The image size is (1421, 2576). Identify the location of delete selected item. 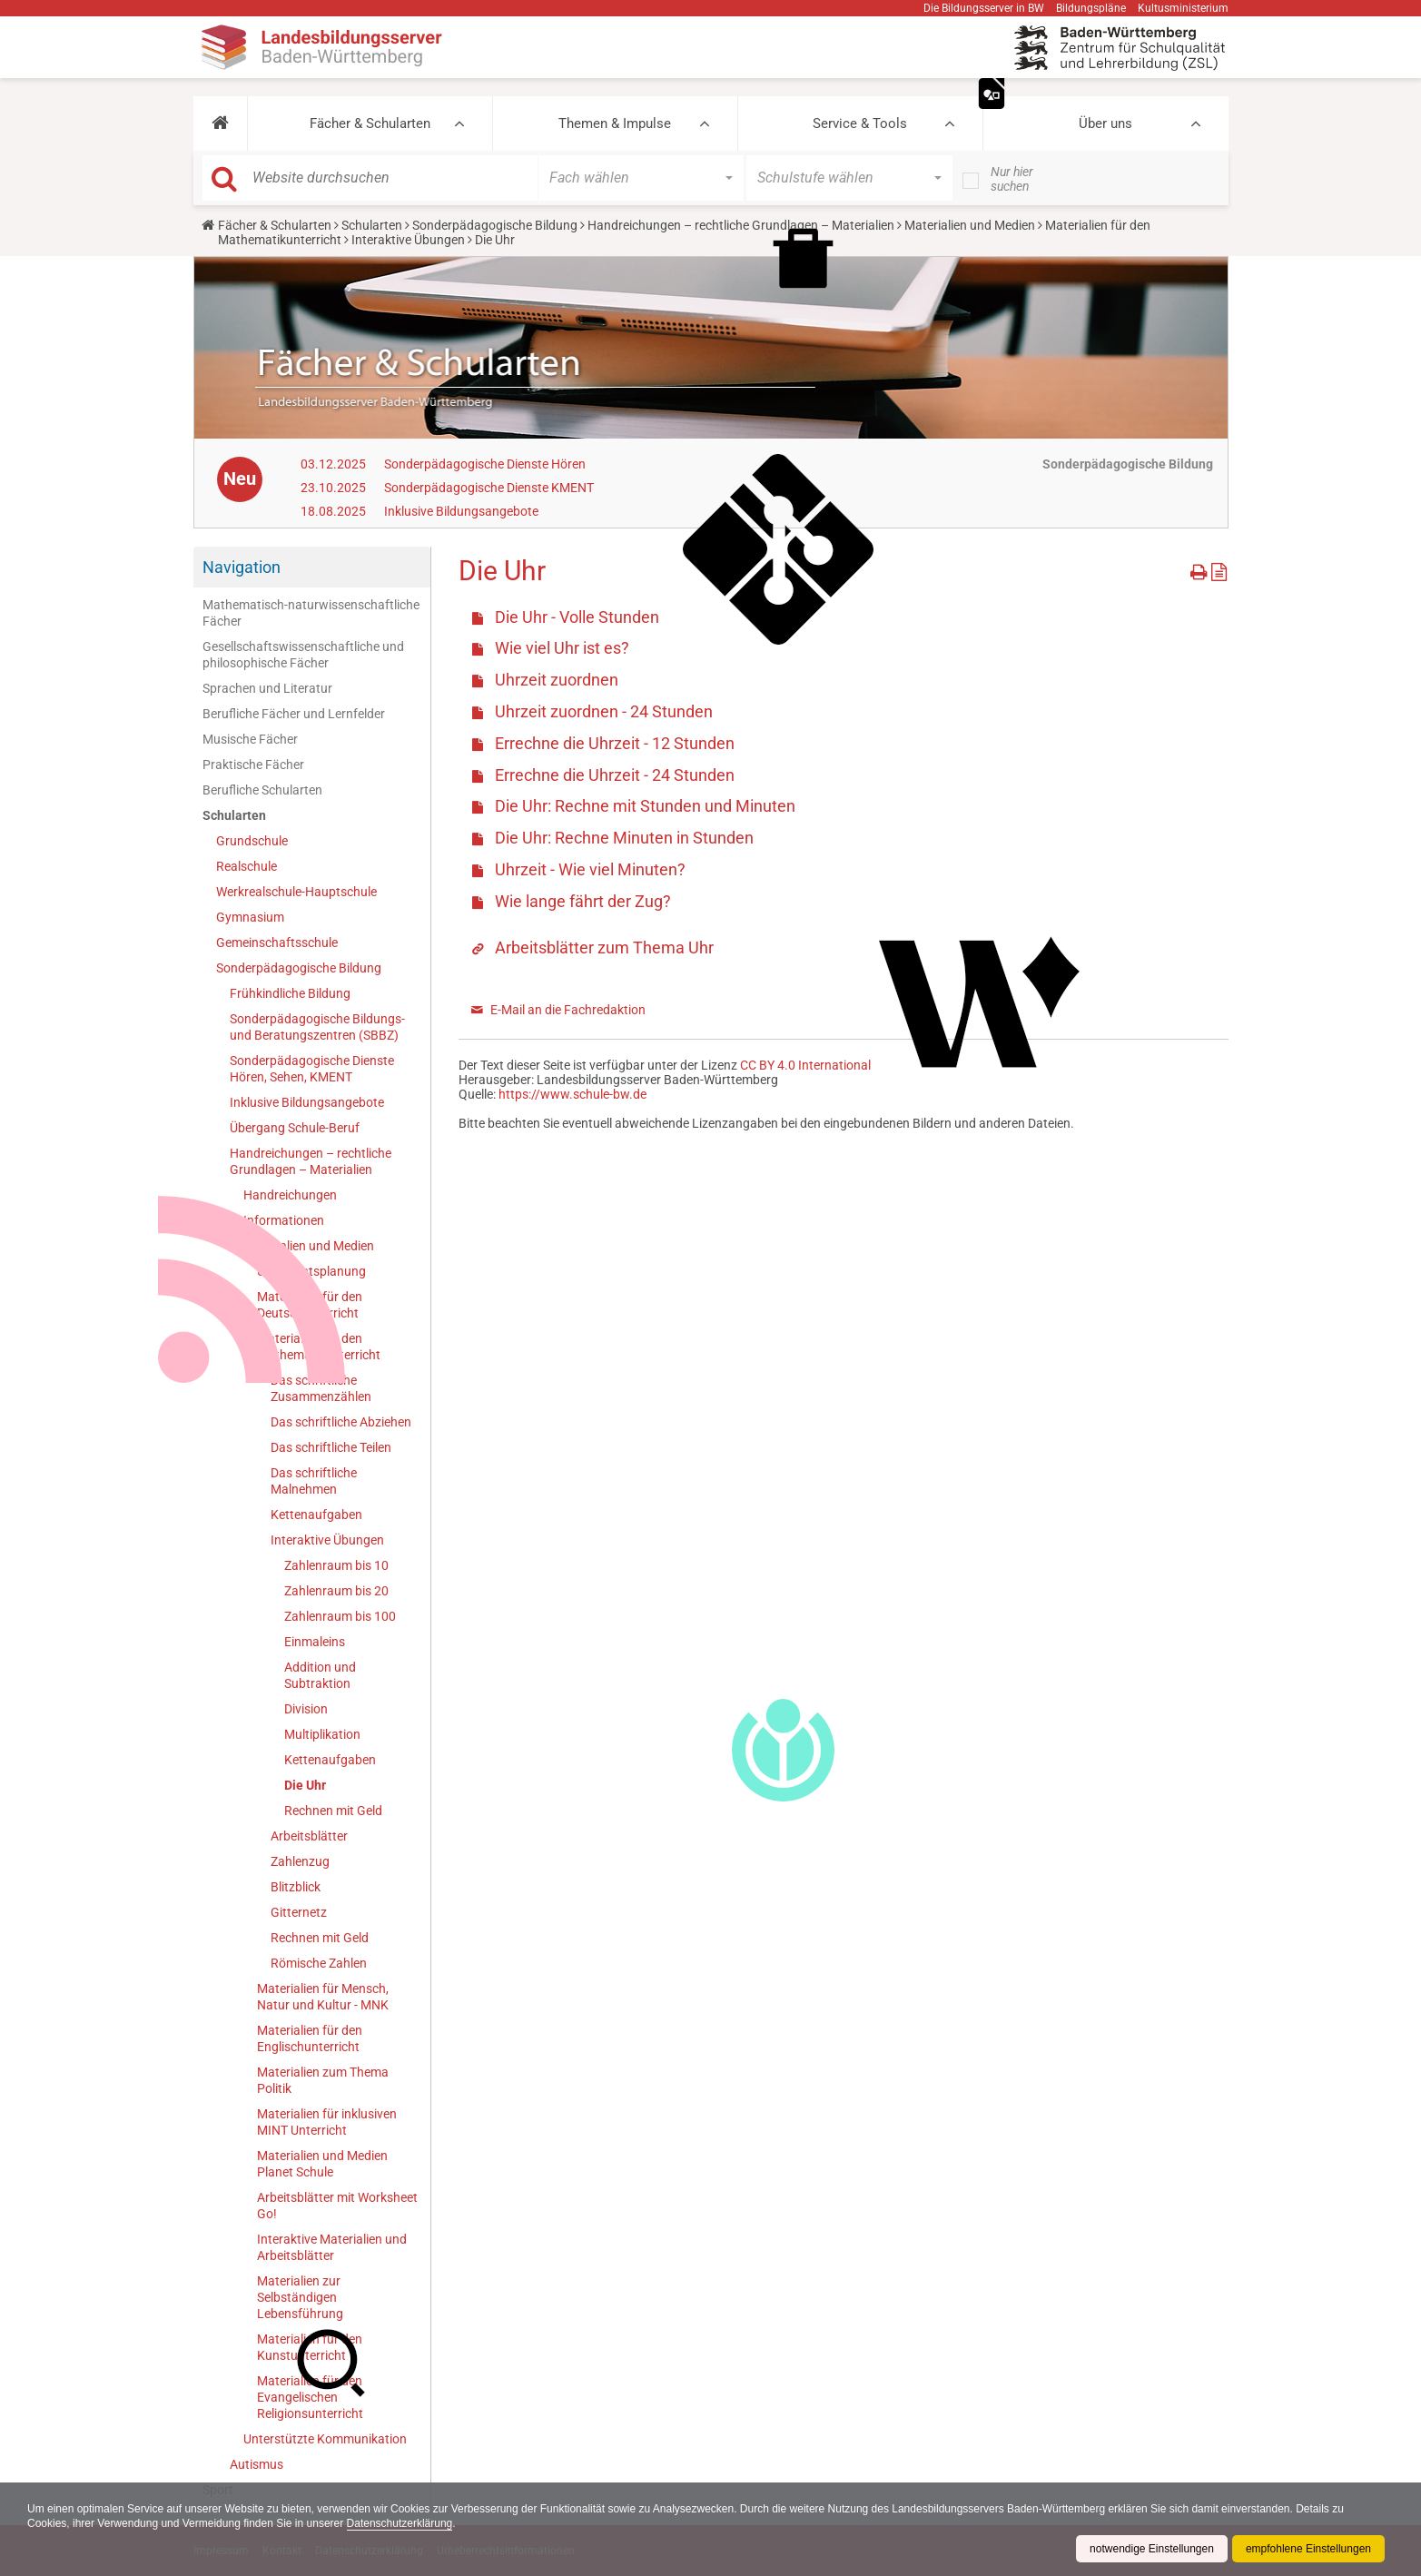
(803, 258).